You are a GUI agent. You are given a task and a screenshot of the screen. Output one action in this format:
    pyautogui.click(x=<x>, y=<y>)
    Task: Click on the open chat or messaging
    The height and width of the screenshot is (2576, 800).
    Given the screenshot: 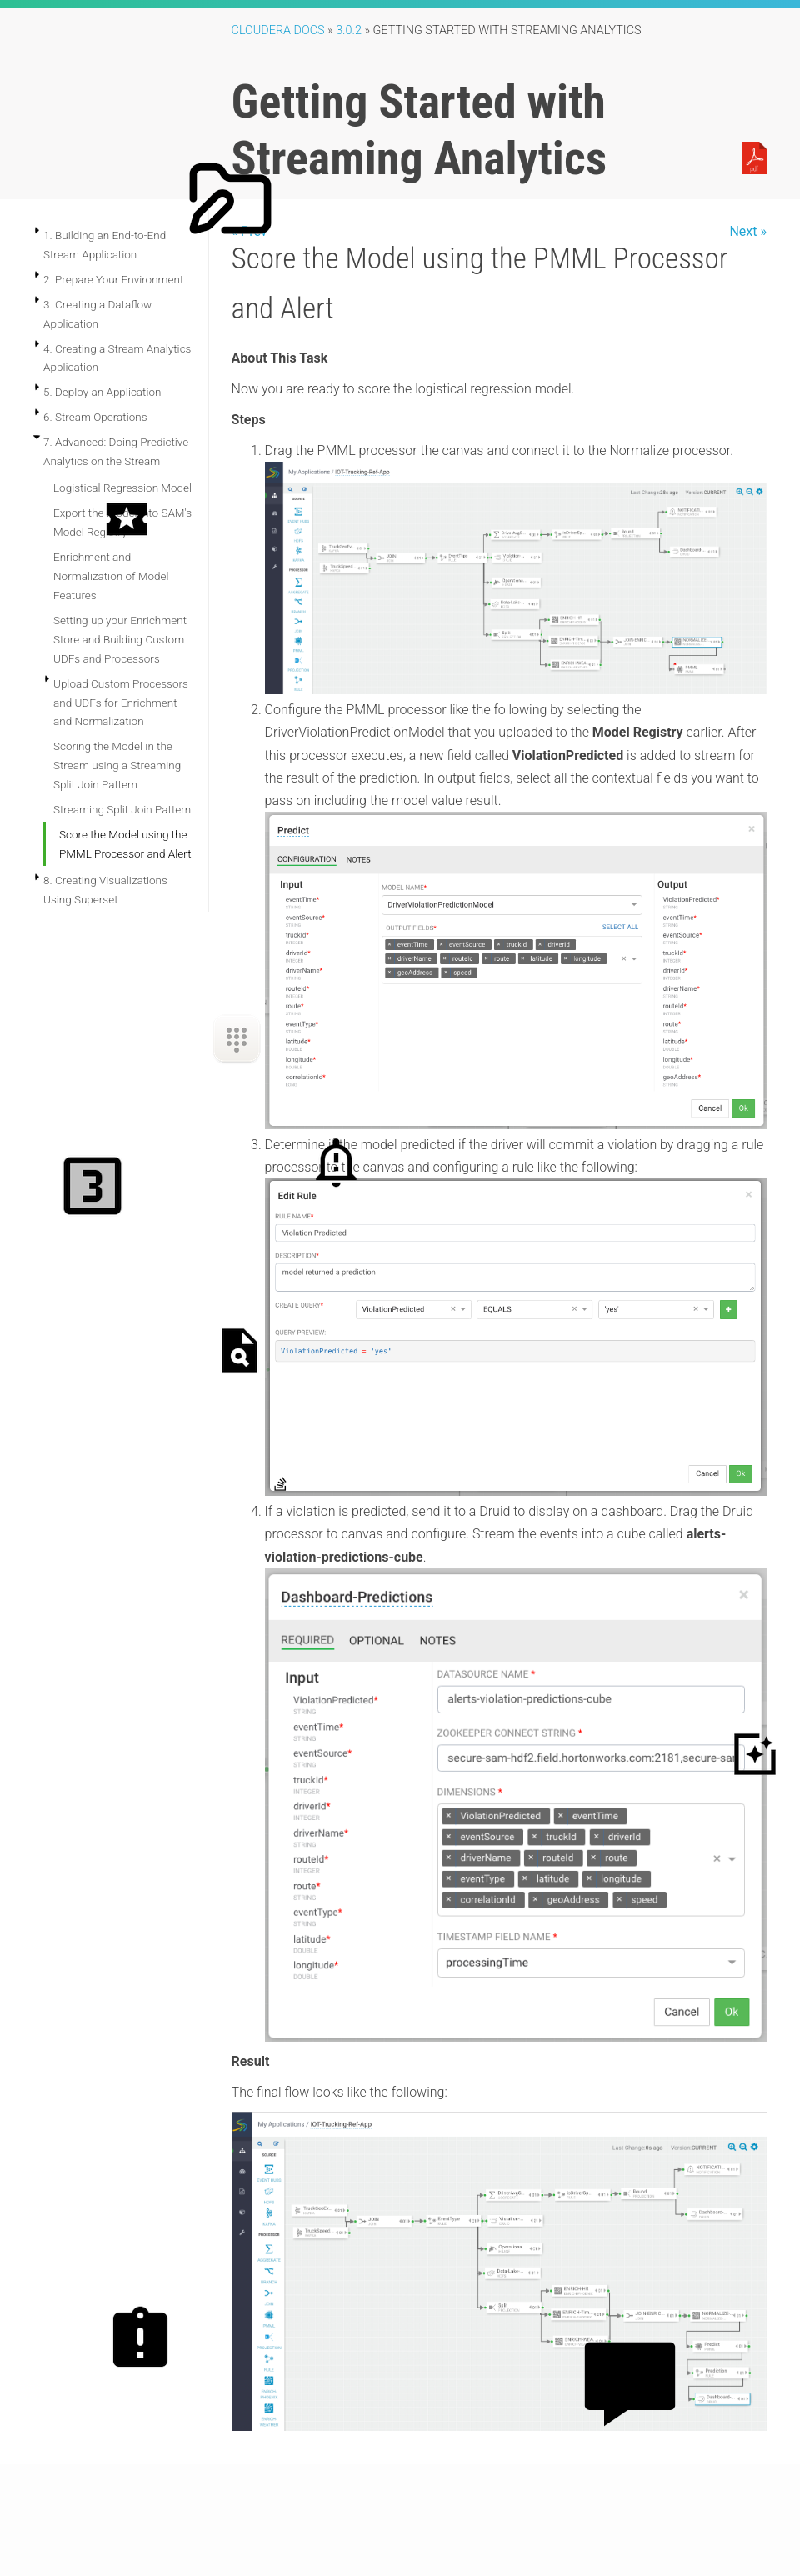 What is the action you would take?
    pyautogui.click(x=630, y=2384)
    